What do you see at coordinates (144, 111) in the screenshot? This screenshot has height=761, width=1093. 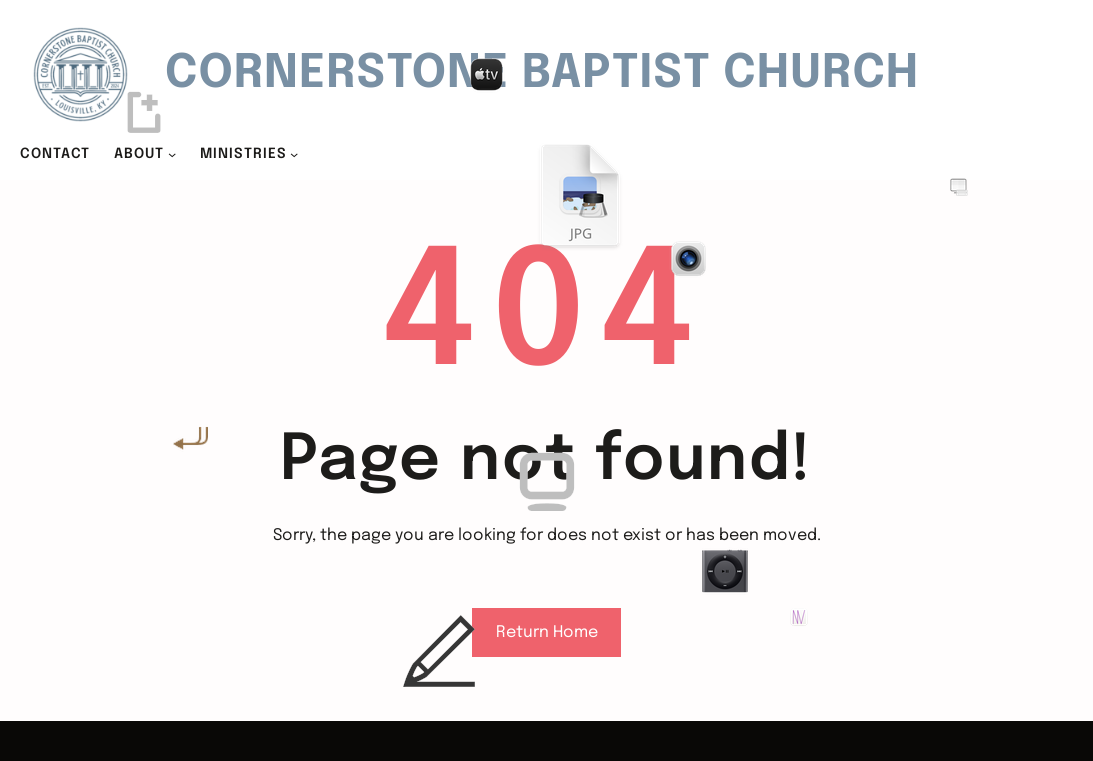 I see `create a new document` at bounding box center [144, 111].